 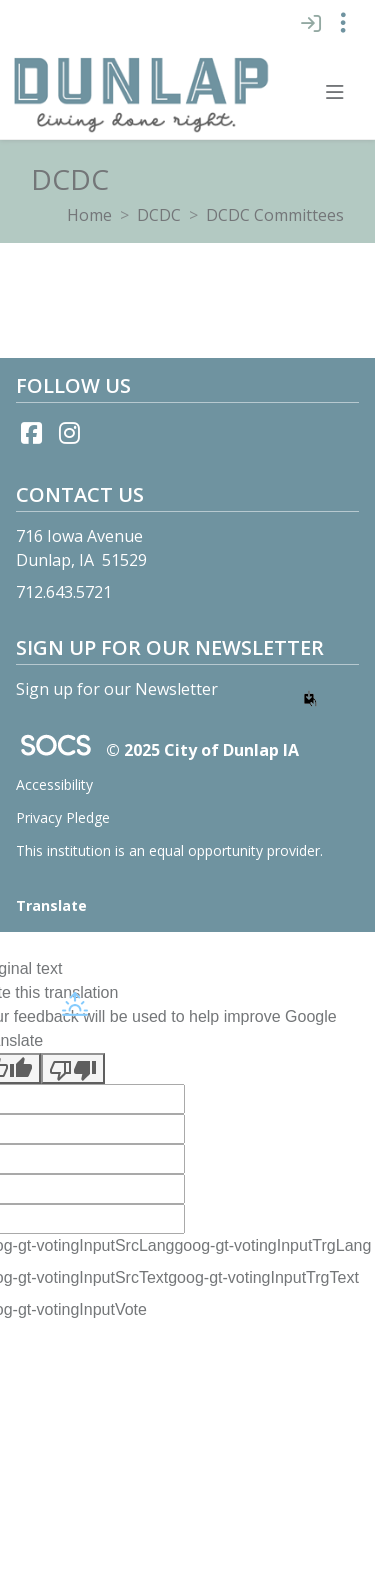 I want to click on indicates sunrise or morning time, so click(x=75, y=1004).